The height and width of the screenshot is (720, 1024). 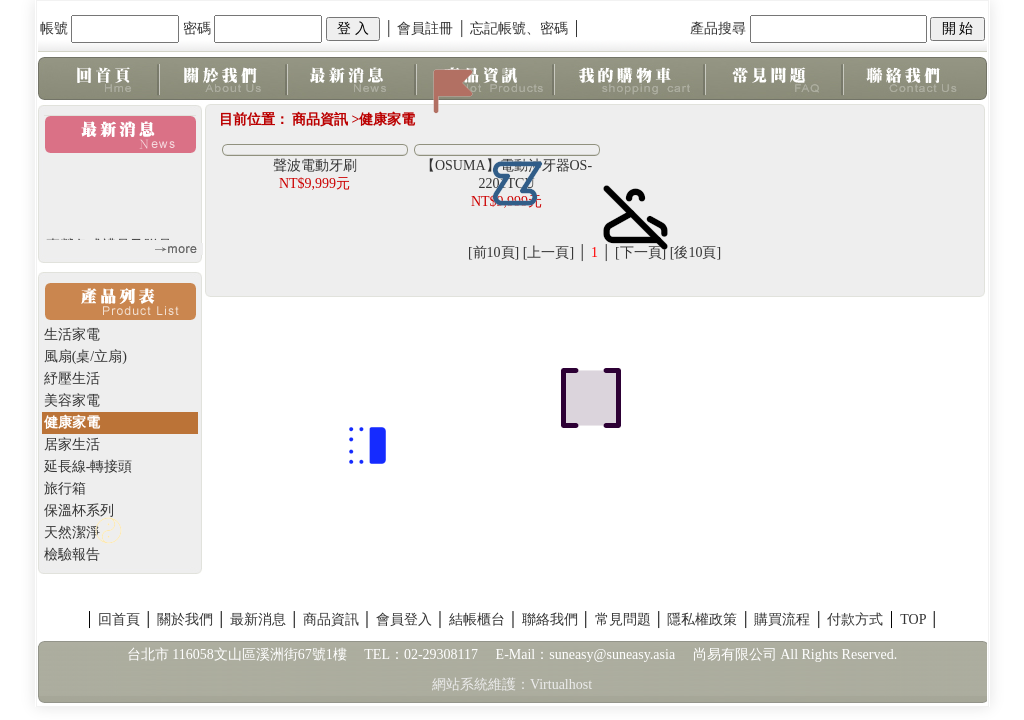 What do you see at coordinates (453, 89) in the screenshot?
I see `flag or bookmark an item` at bounding box center [453, 89].